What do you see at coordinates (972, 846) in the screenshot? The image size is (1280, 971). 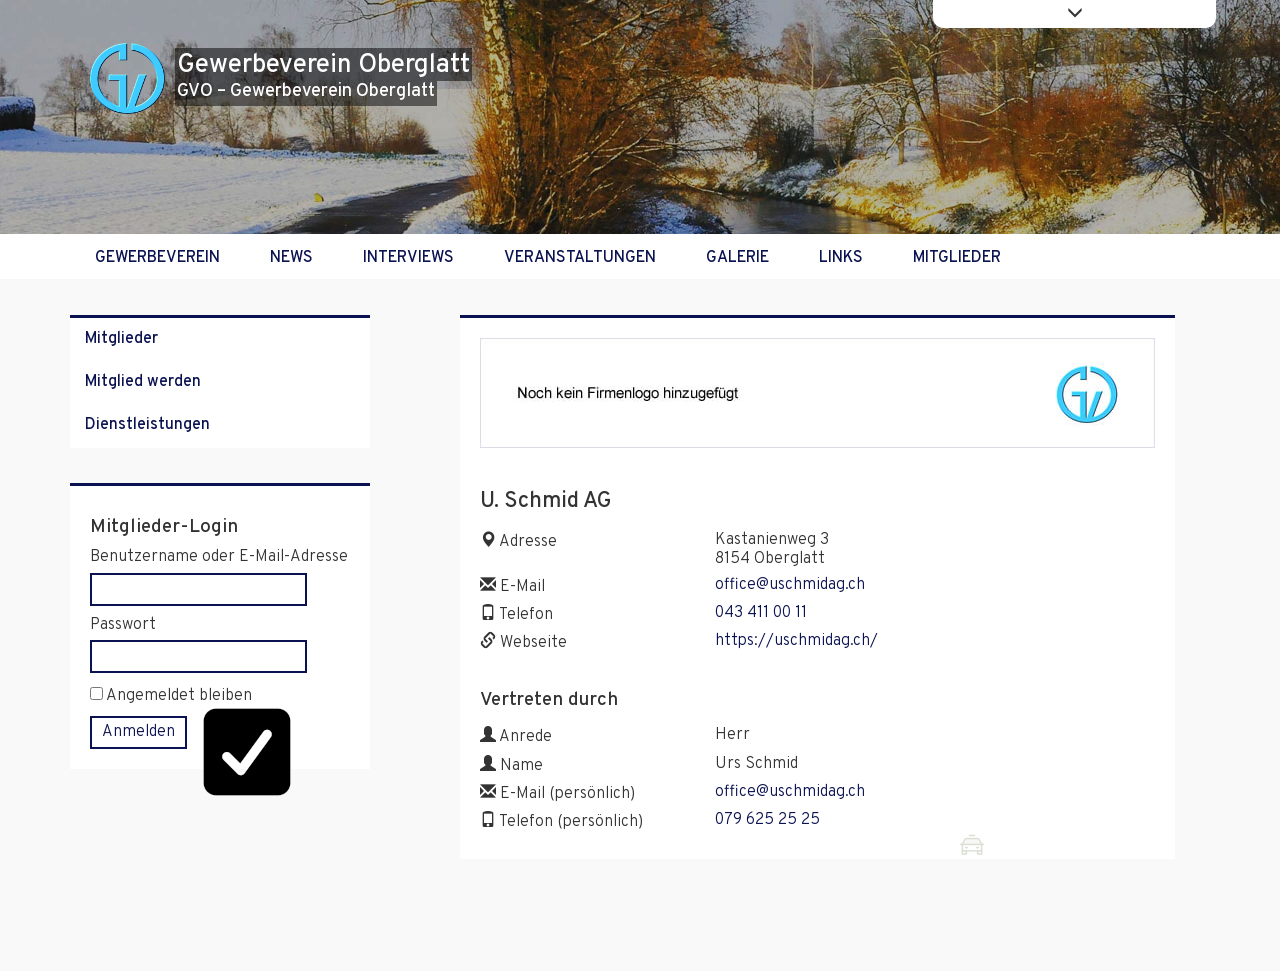 I see `indicates police or emergency services nearby` at bounding box center [972, 846].